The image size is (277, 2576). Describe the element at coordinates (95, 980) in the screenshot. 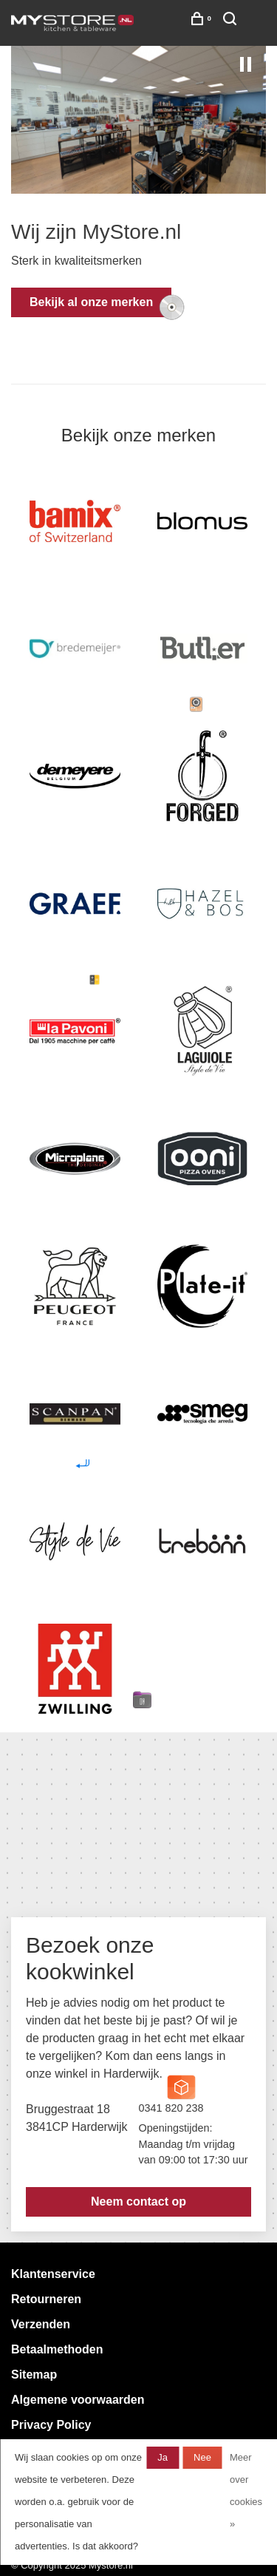

I see `open the calculator app` at that location.